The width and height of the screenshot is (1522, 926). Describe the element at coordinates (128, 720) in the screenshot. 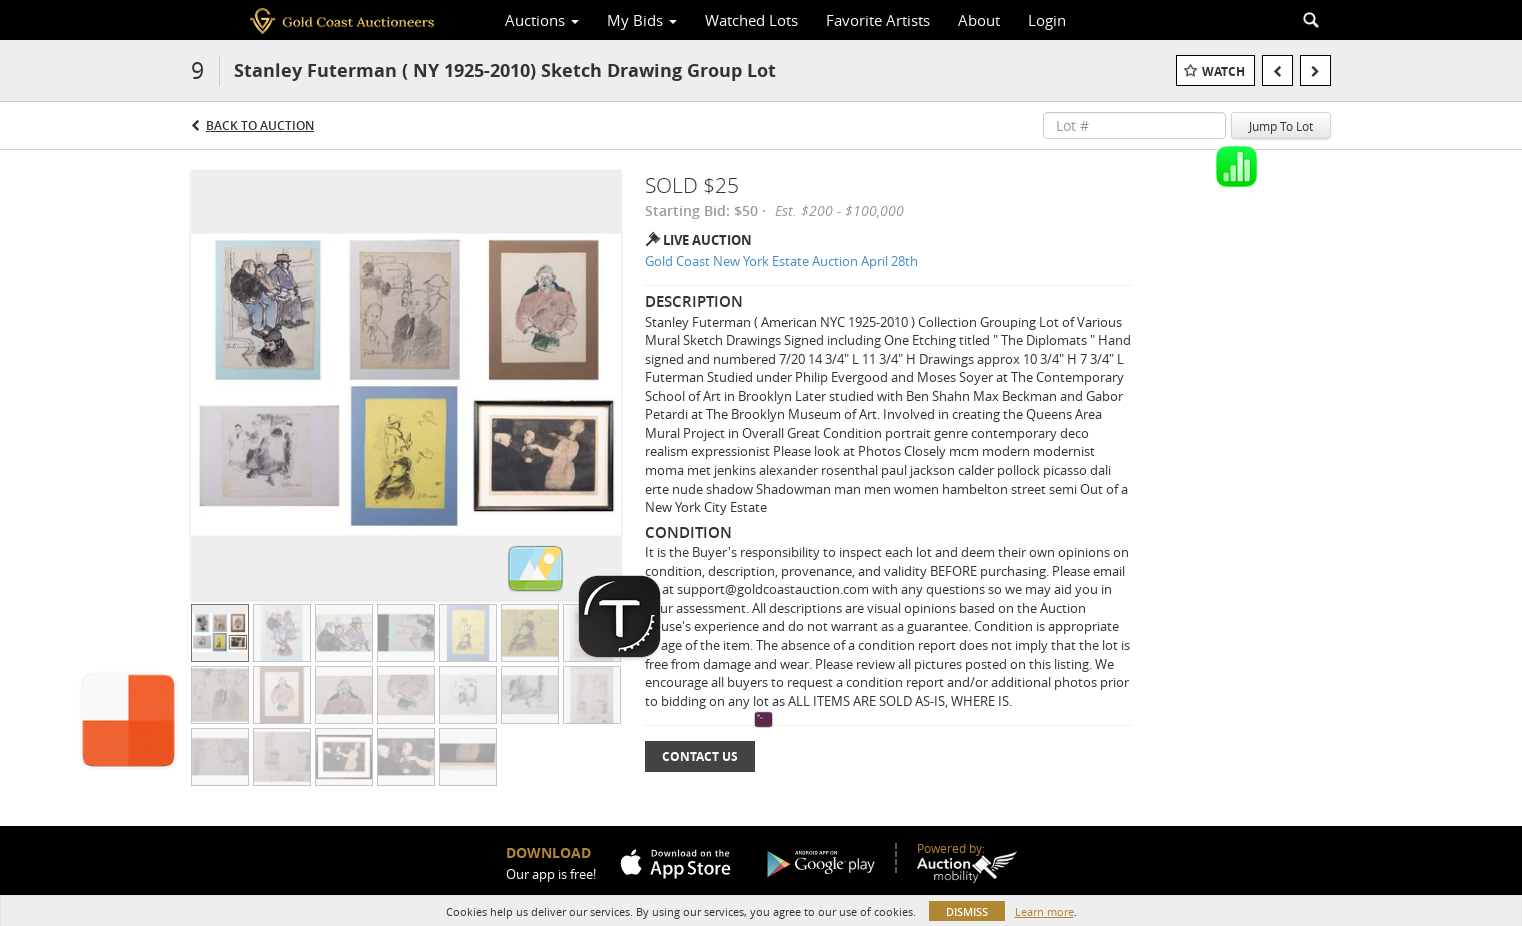

I see `switch to the top-left workspace` at that location.